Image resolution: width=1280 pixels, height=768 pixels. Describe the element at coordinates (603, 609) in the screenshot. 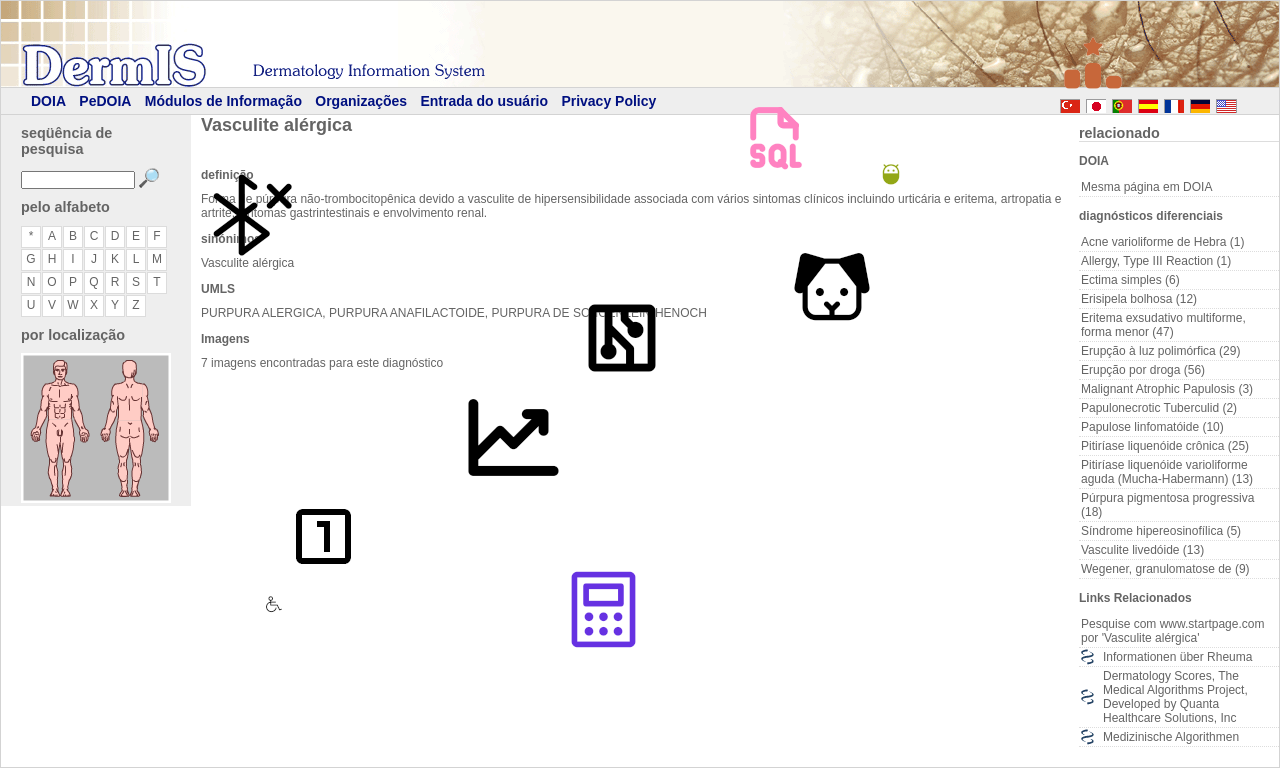

I see `open the calculator app` at that location.